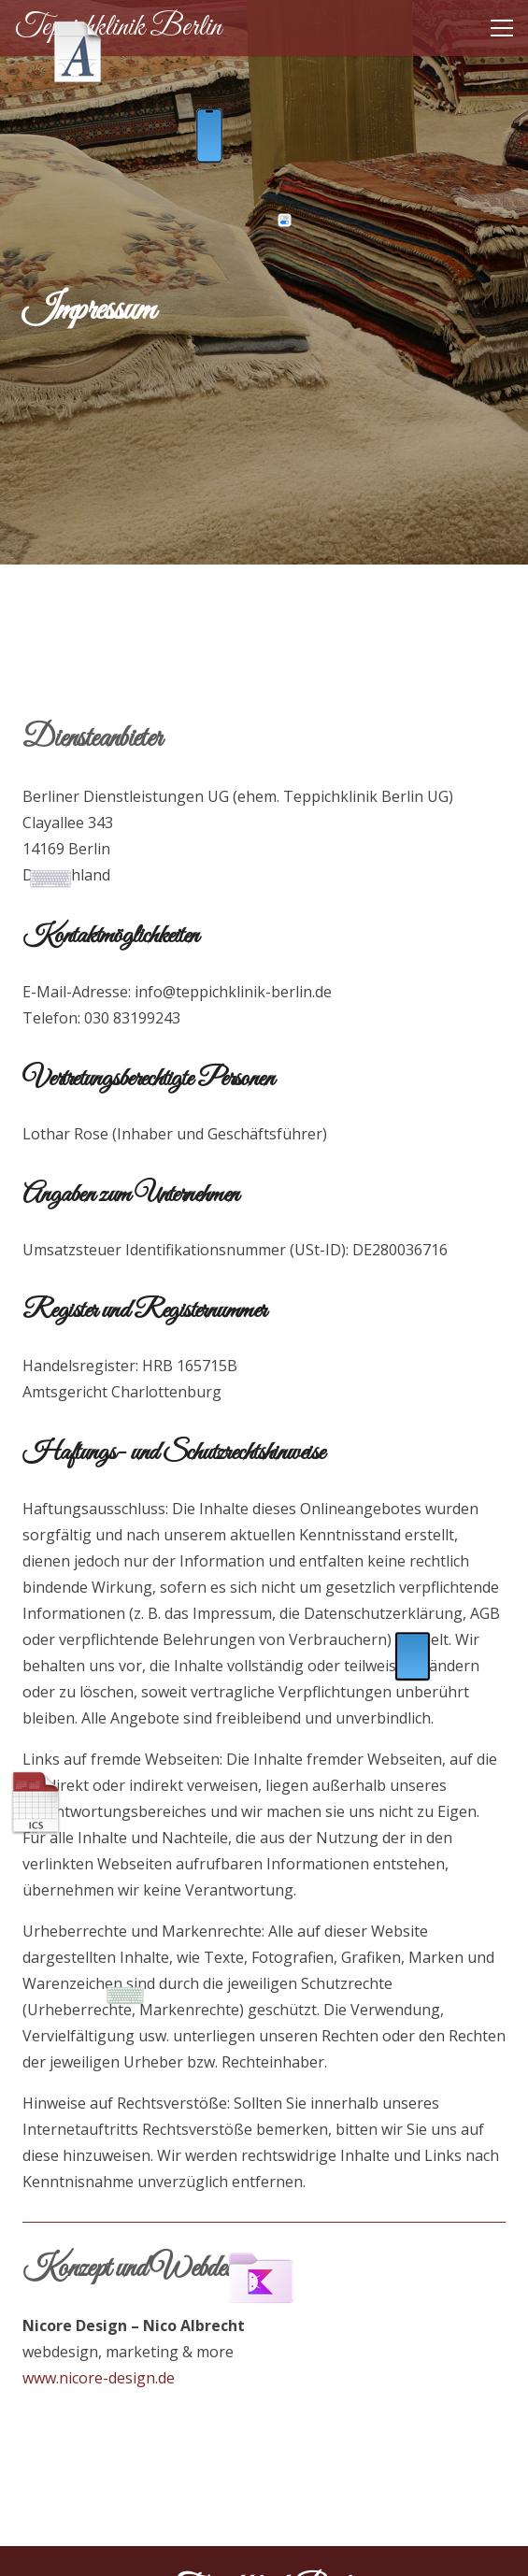 The width and height of the screenshot is (528, 2576). Describe the element at coordinates (261, 2280) in the screenshot. I see `open kotlin android project folder` at that location.